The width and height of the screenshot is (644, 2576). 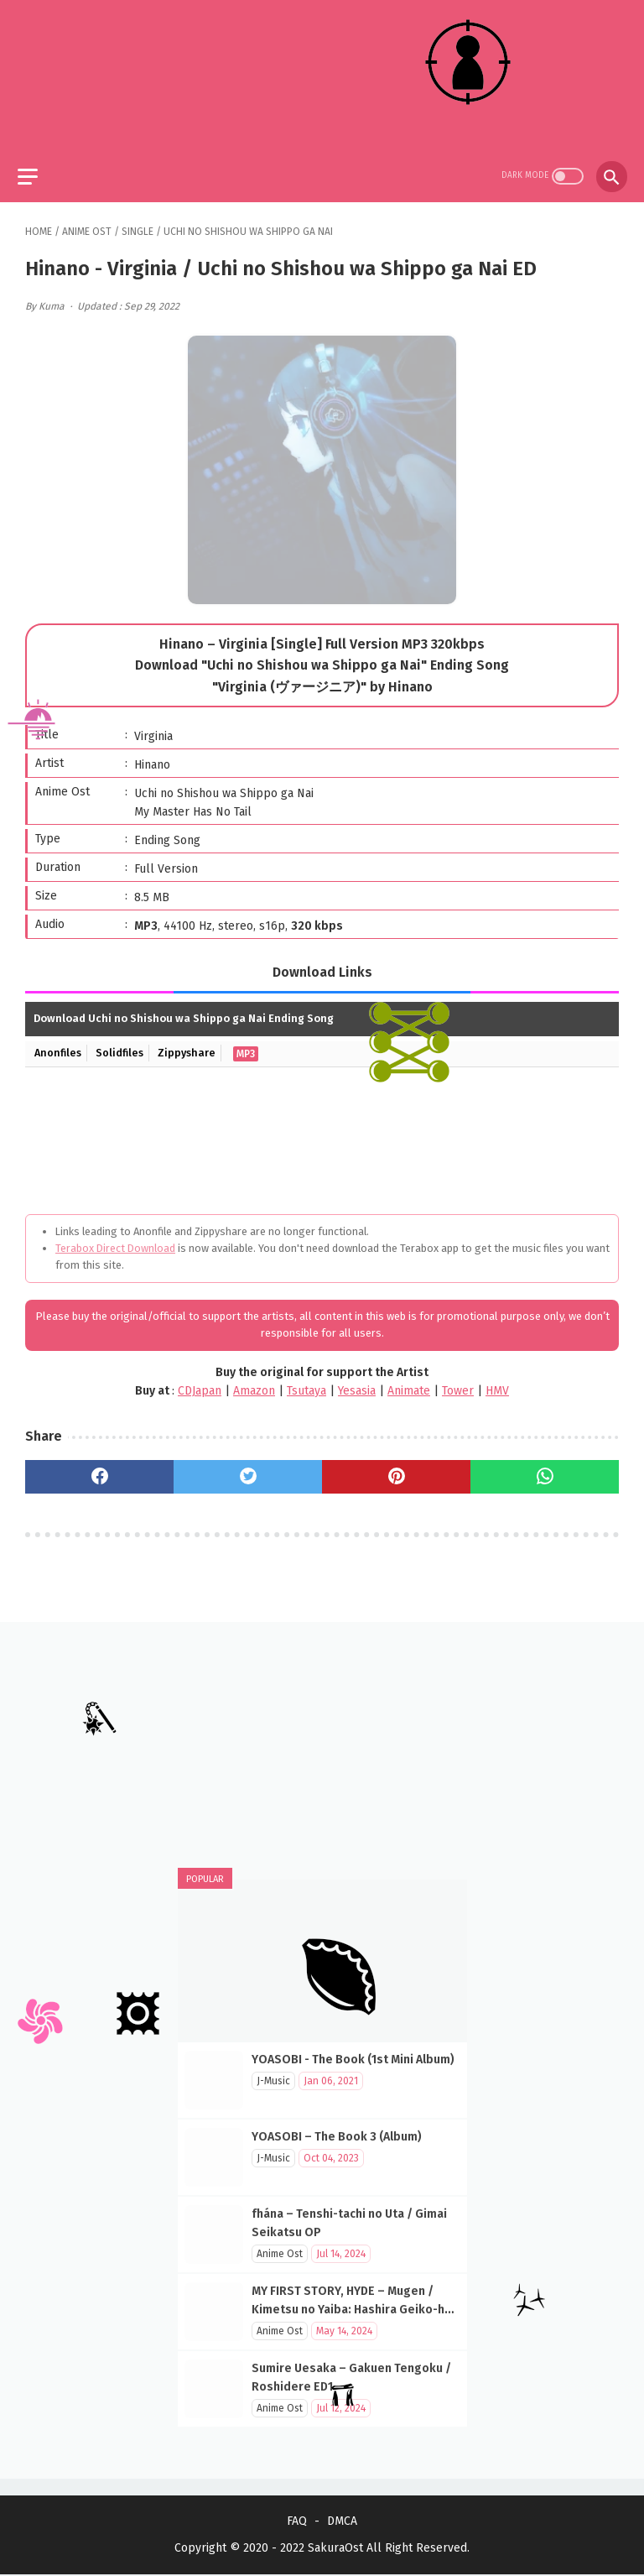 What do you see at coordinates (468, 62) in the screenshot?
I see `target or focus on a specific user` at bounding box center [468, 62].